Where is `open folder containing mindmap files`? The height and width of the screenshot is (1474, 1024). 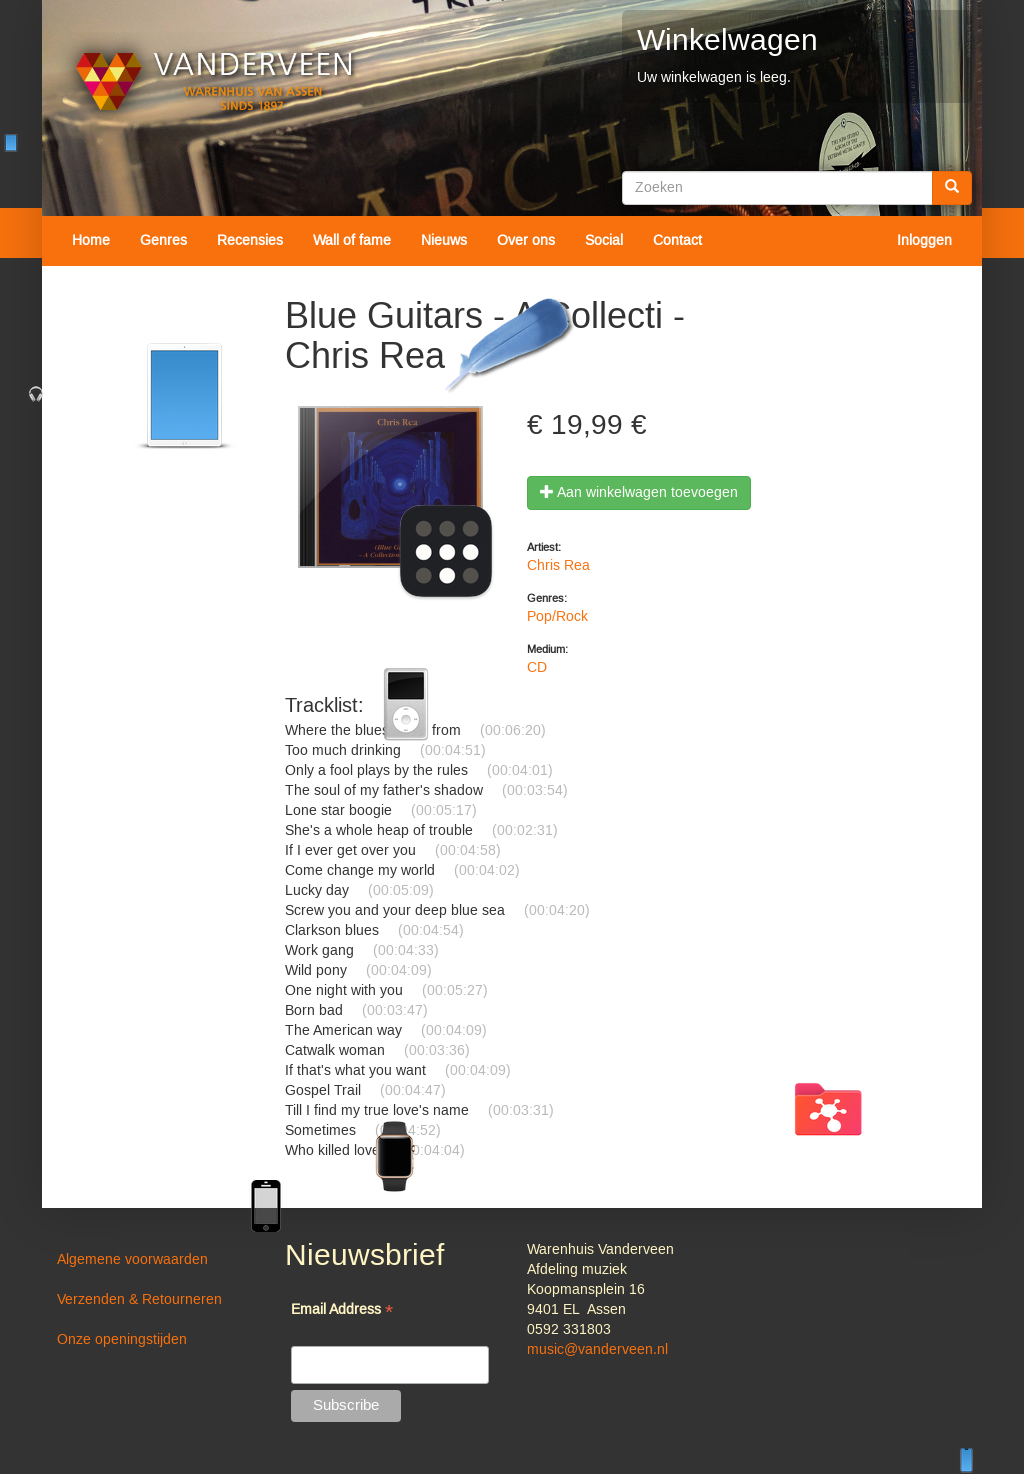 open folder containing mindmap files is located at coordinates (828, 1111).